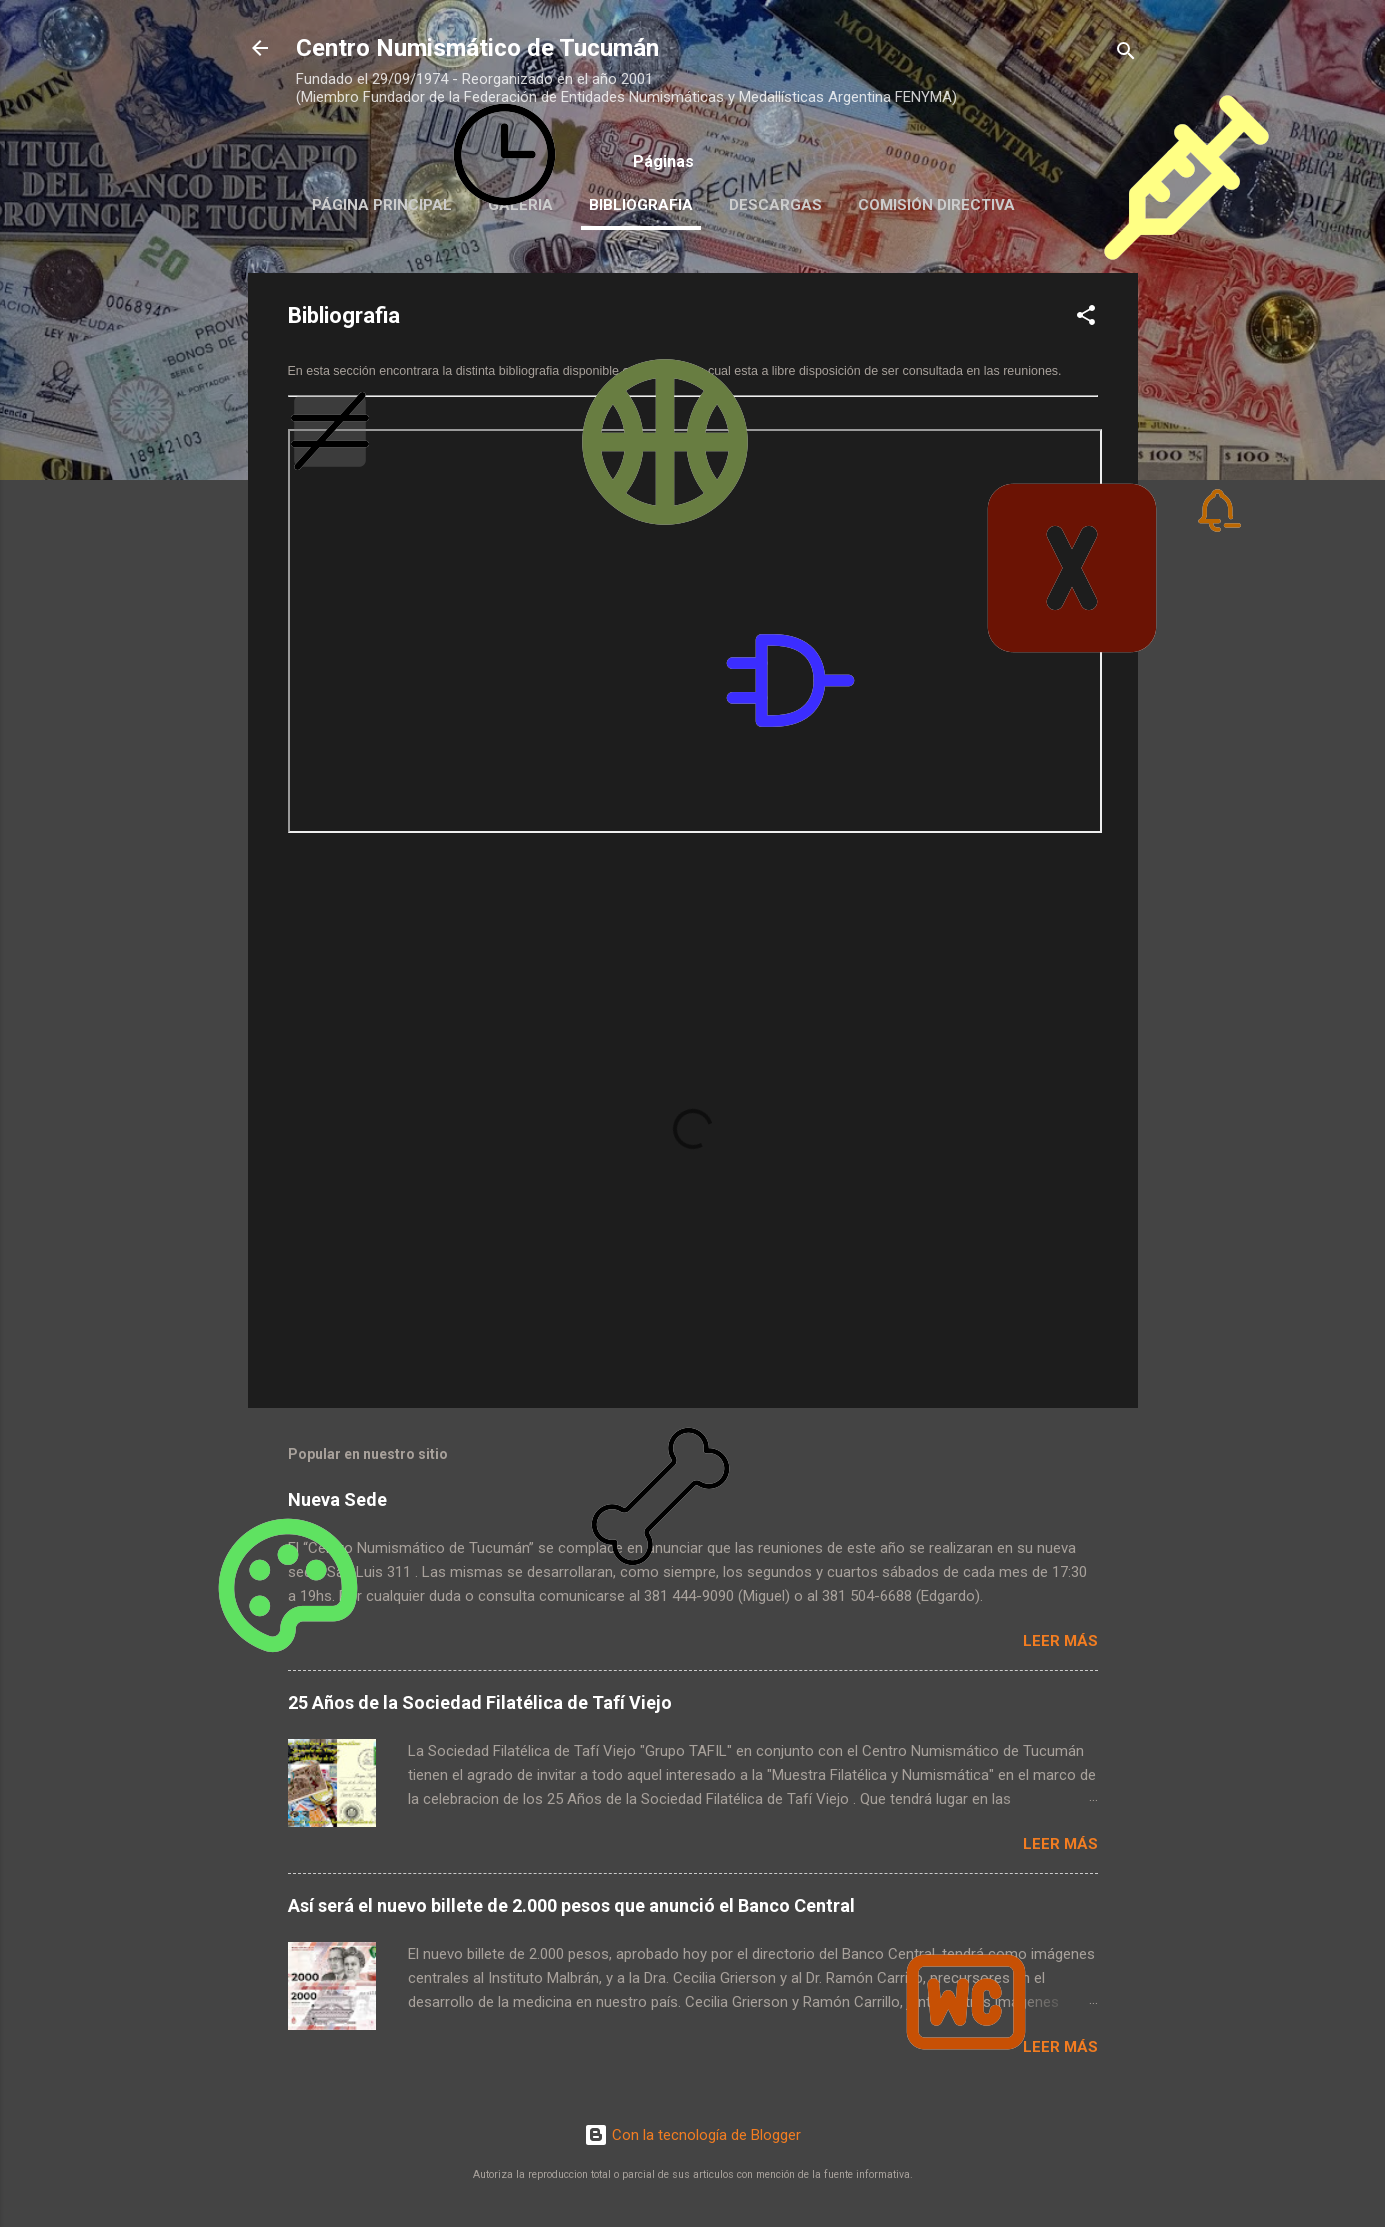  I want to click on close or dismiss a window, so click(1072, 568).